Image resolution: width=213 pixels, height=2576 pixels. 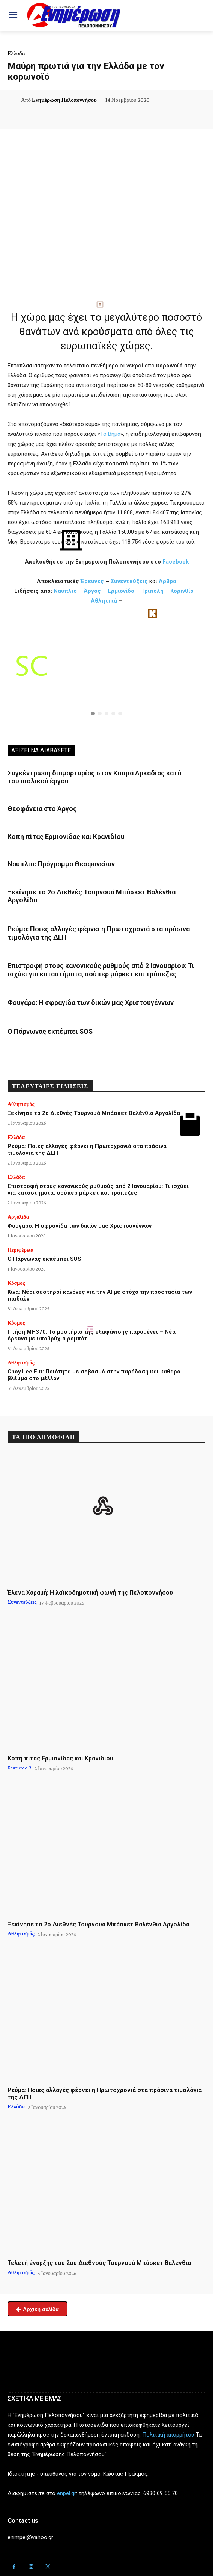 What do you see at coordinates (90, 1329) in the screenshot?
I see `increase text indentation` at bounding box center [90, 1329].